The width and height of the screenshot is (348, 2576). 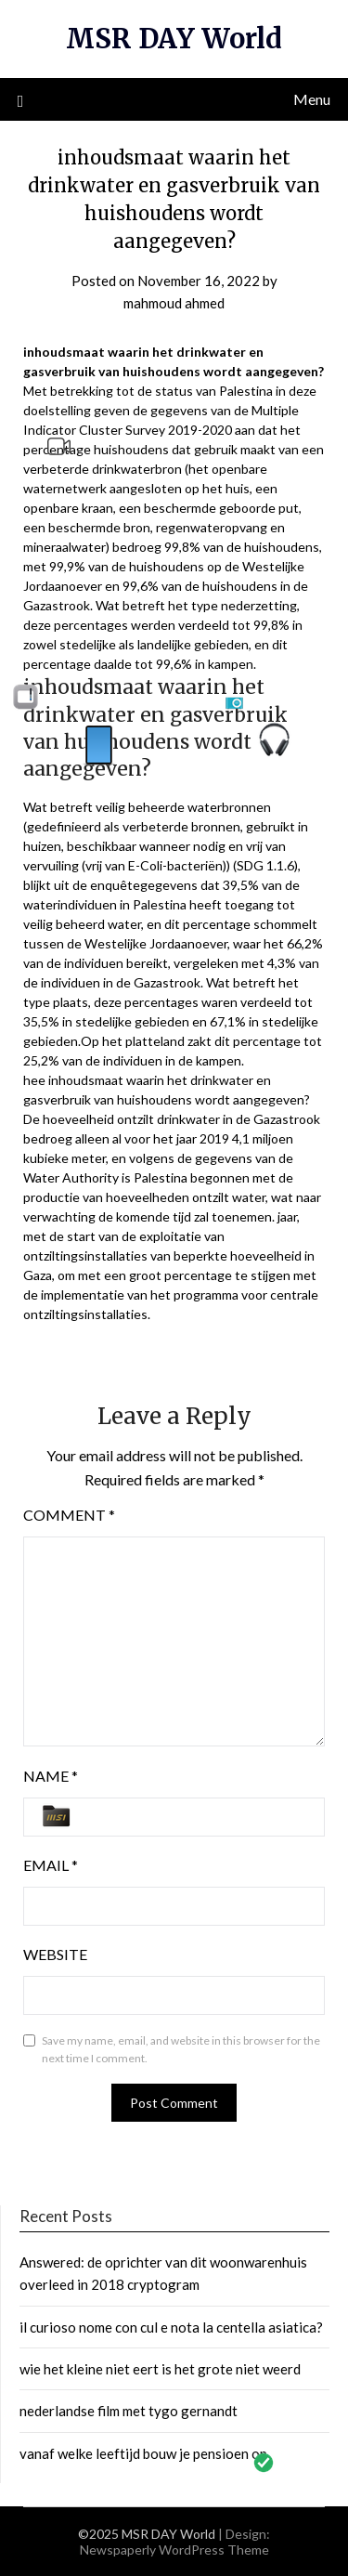 What do you see at coordinates (274, 739) in the screenshot?
I see `connect or manage bluetooth headphones` at bounding box center [274, 739].